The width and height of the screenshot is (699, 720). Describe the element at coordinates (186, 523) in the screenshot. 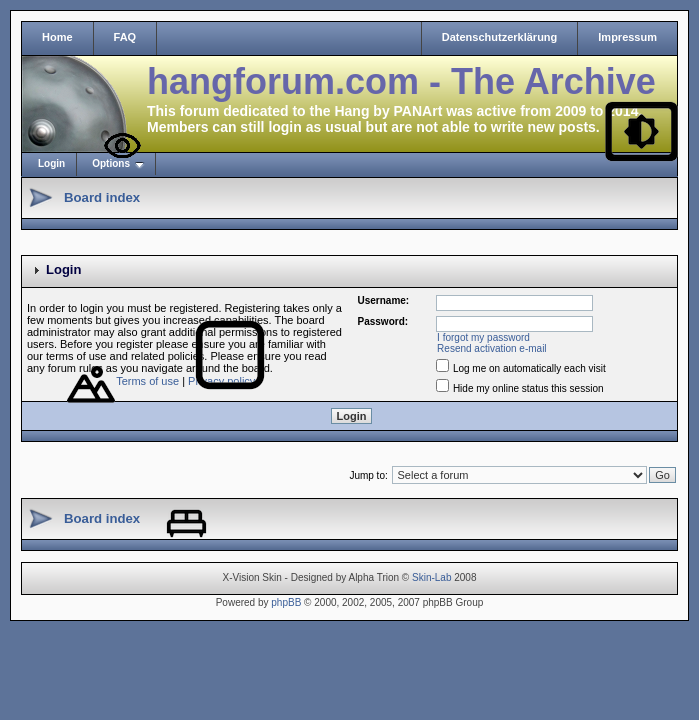

I see `view bedroom or sleeping accommodations` at that location.